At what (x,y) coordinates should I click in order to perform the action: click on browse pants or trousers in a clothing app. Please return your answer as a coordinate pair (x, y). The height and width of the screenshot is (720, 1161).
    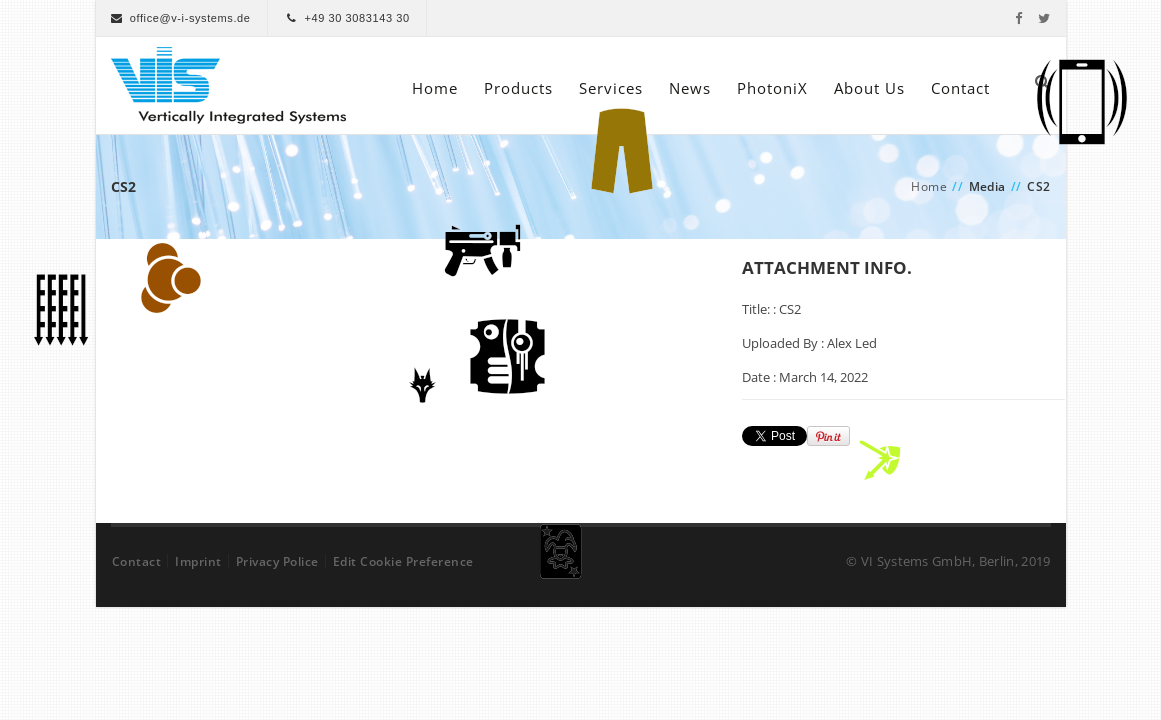
    Looking at the image, I should click on (622, 151).